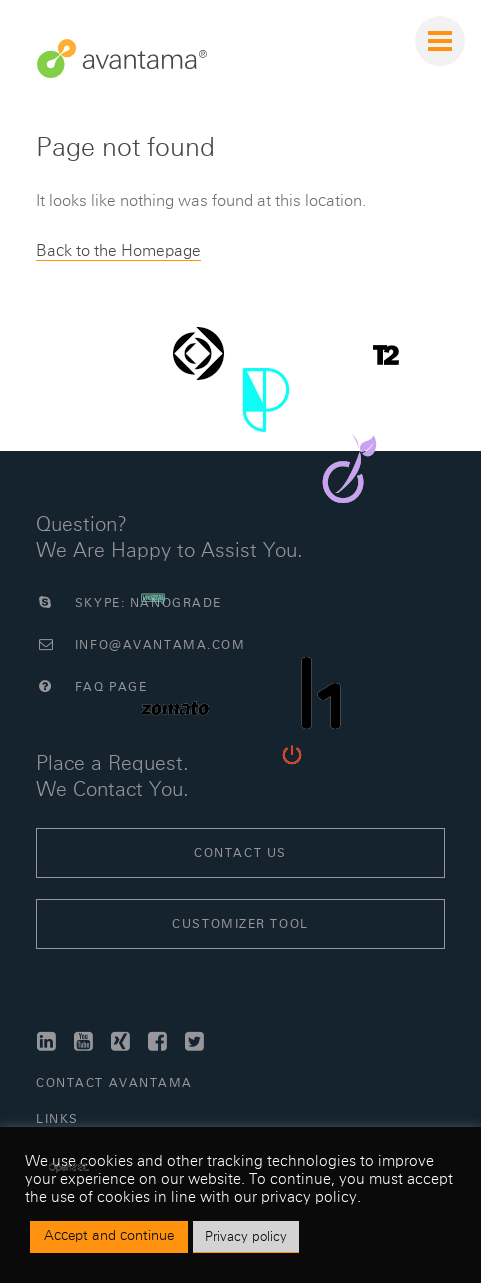  What do you see at coordinates (266, 400) in the screenshot?
I see `visit the Phosphor Icons website` at bounding box center [266, 400].